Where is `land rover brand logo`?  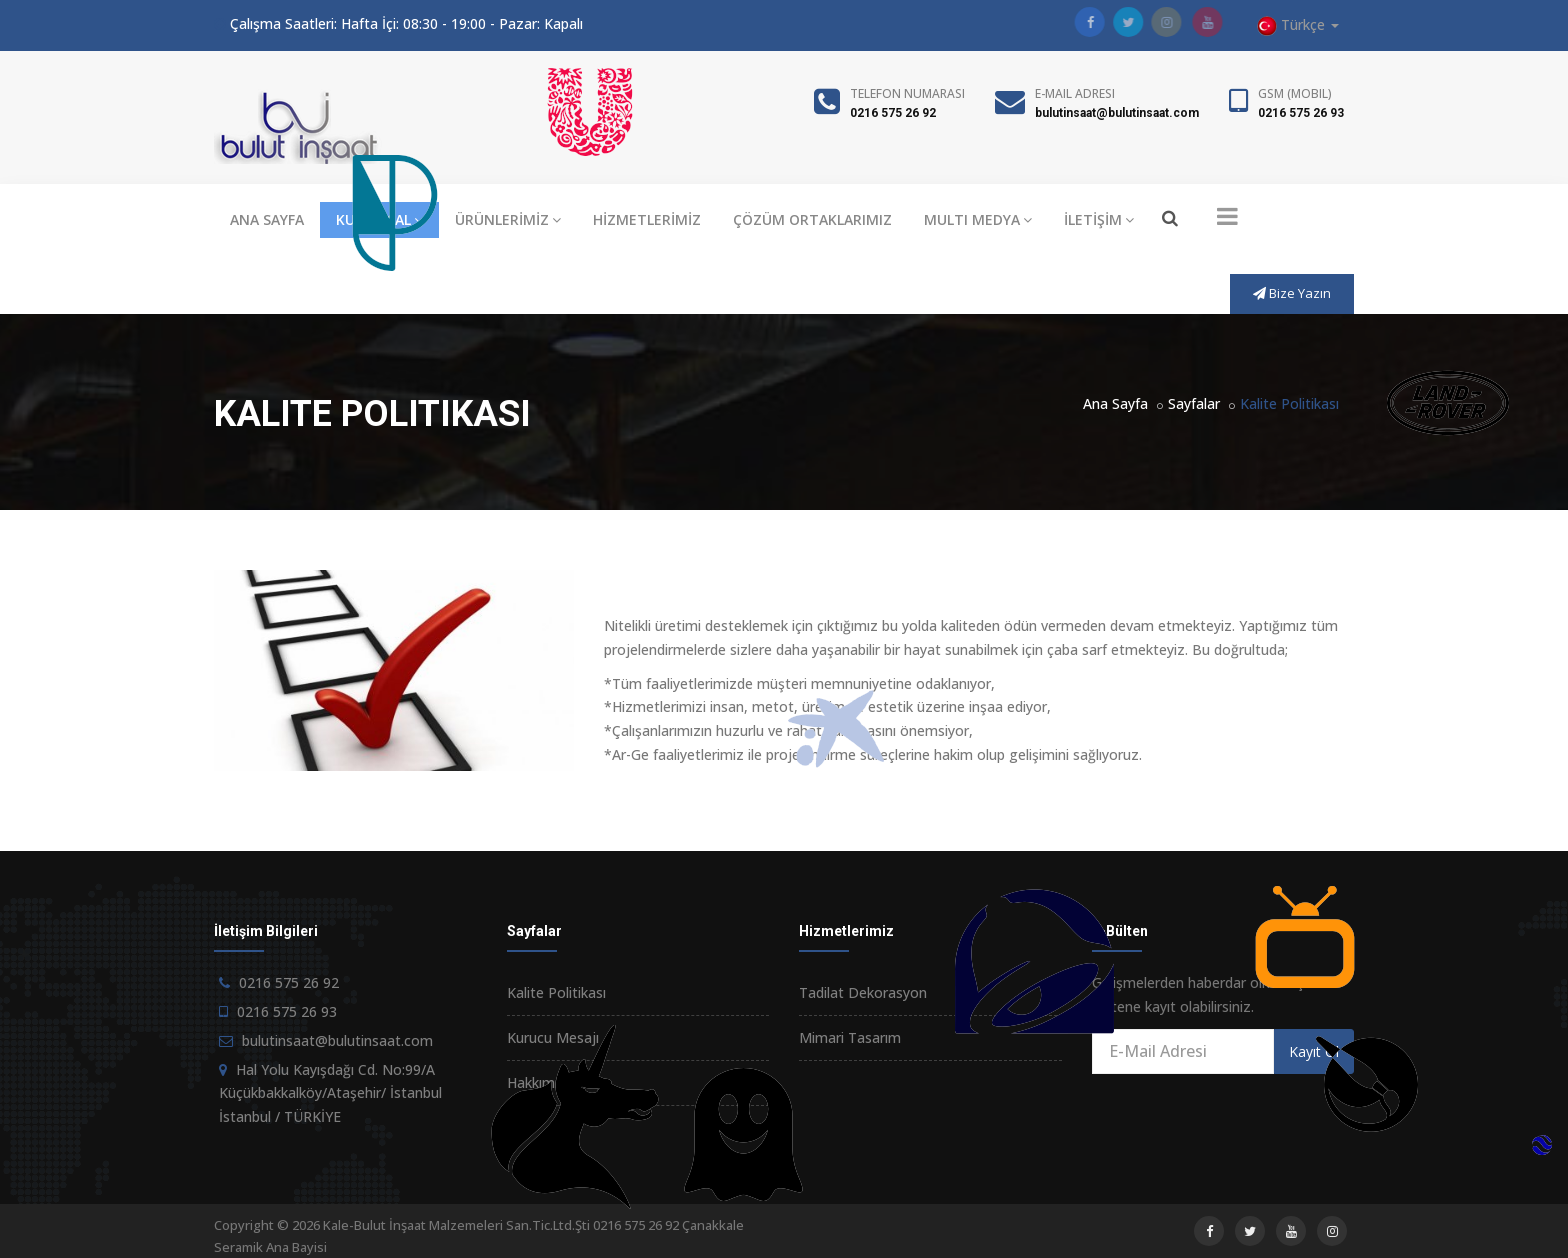
land rover brand logo is located at coordinates (1448, 403).